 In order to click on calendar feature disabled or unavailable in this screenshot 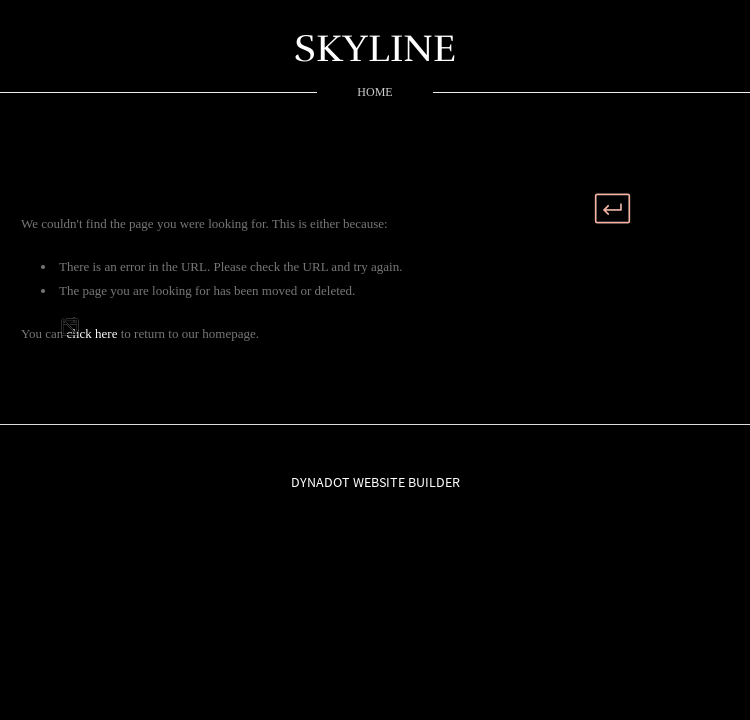, I will do `click(70, 327)`.